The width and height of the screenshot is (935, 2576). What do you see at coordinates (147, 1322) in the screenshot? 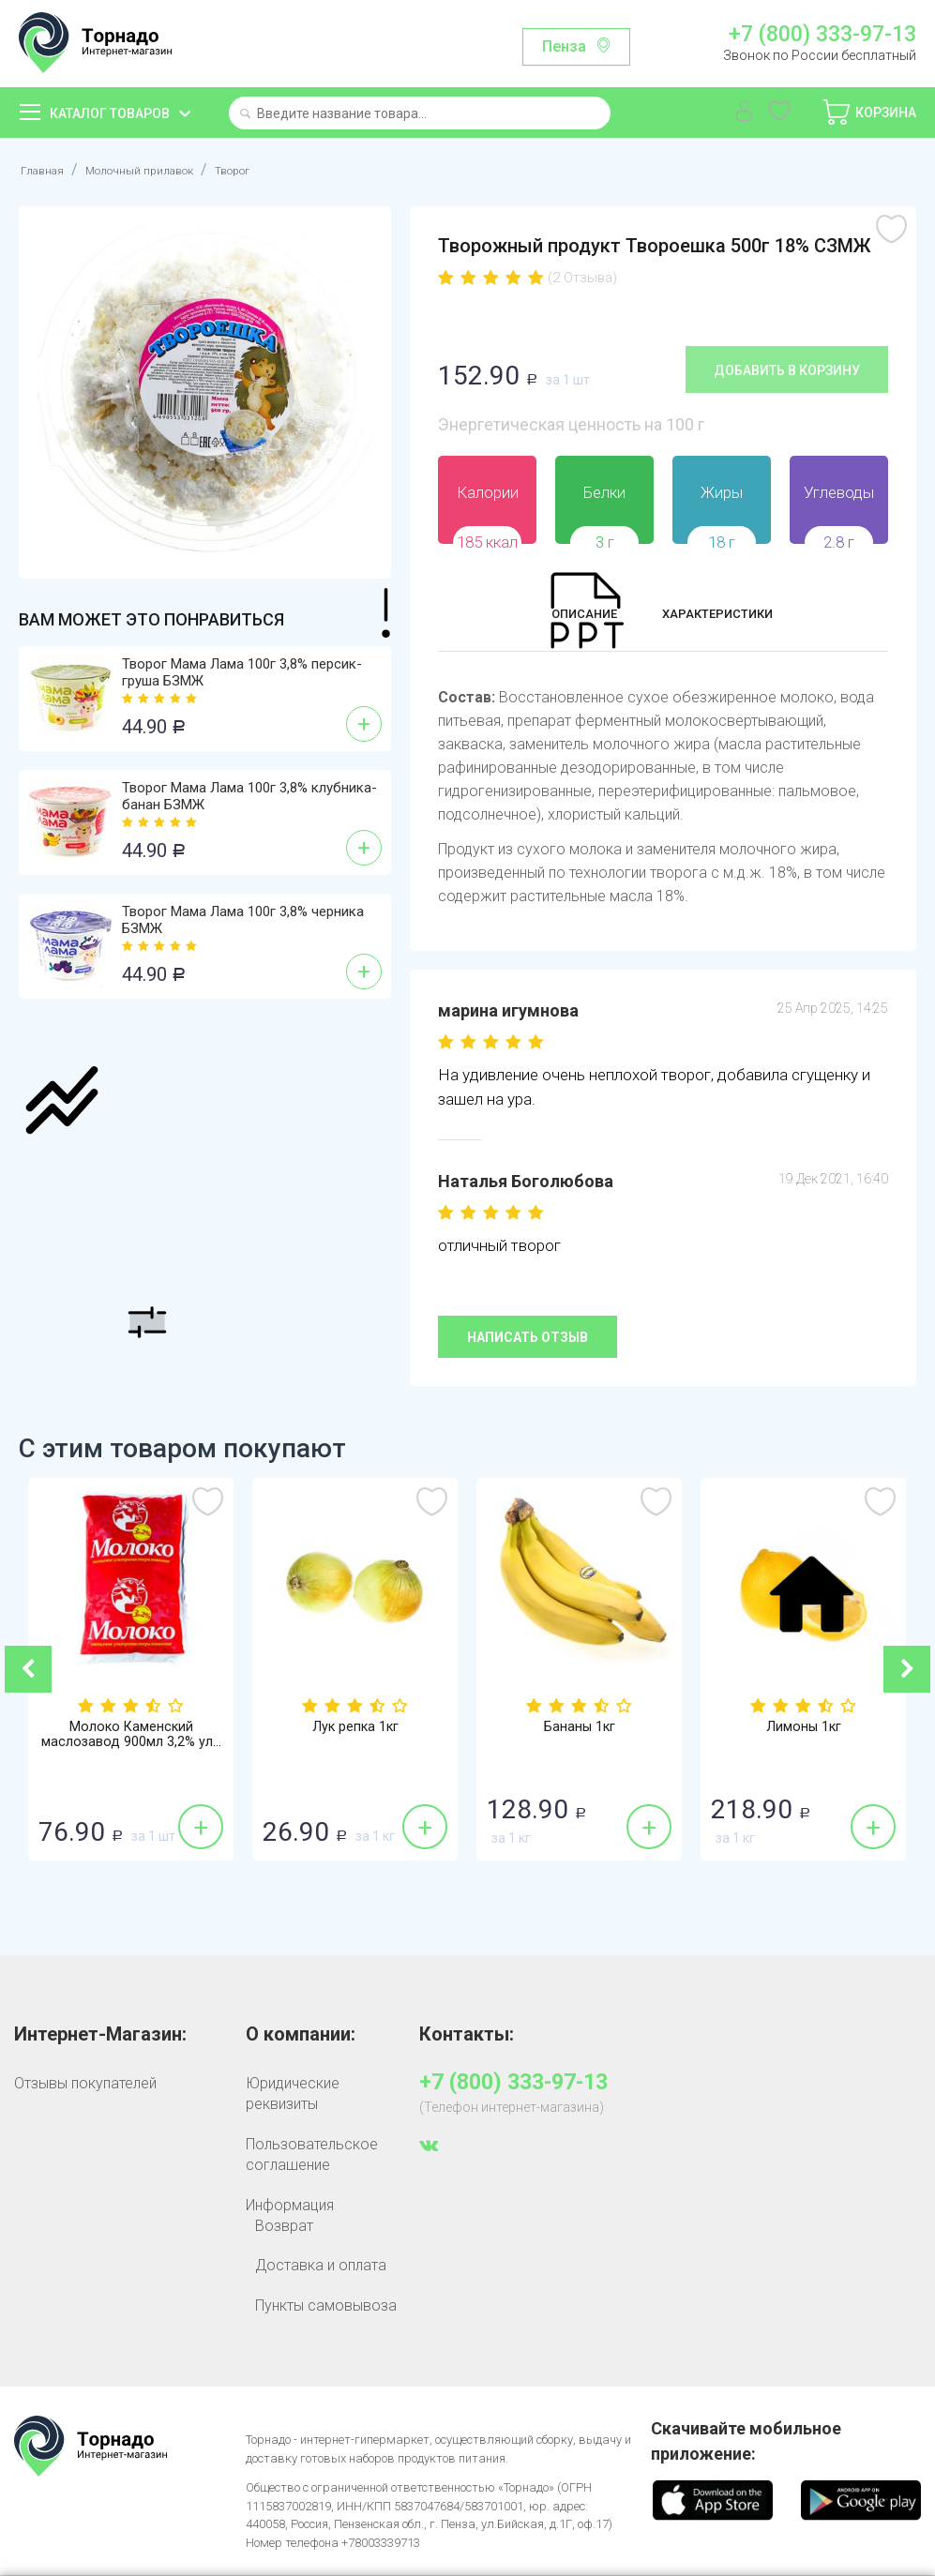
I see `adjust settings or preferences` at bounding box center [147, 1322].